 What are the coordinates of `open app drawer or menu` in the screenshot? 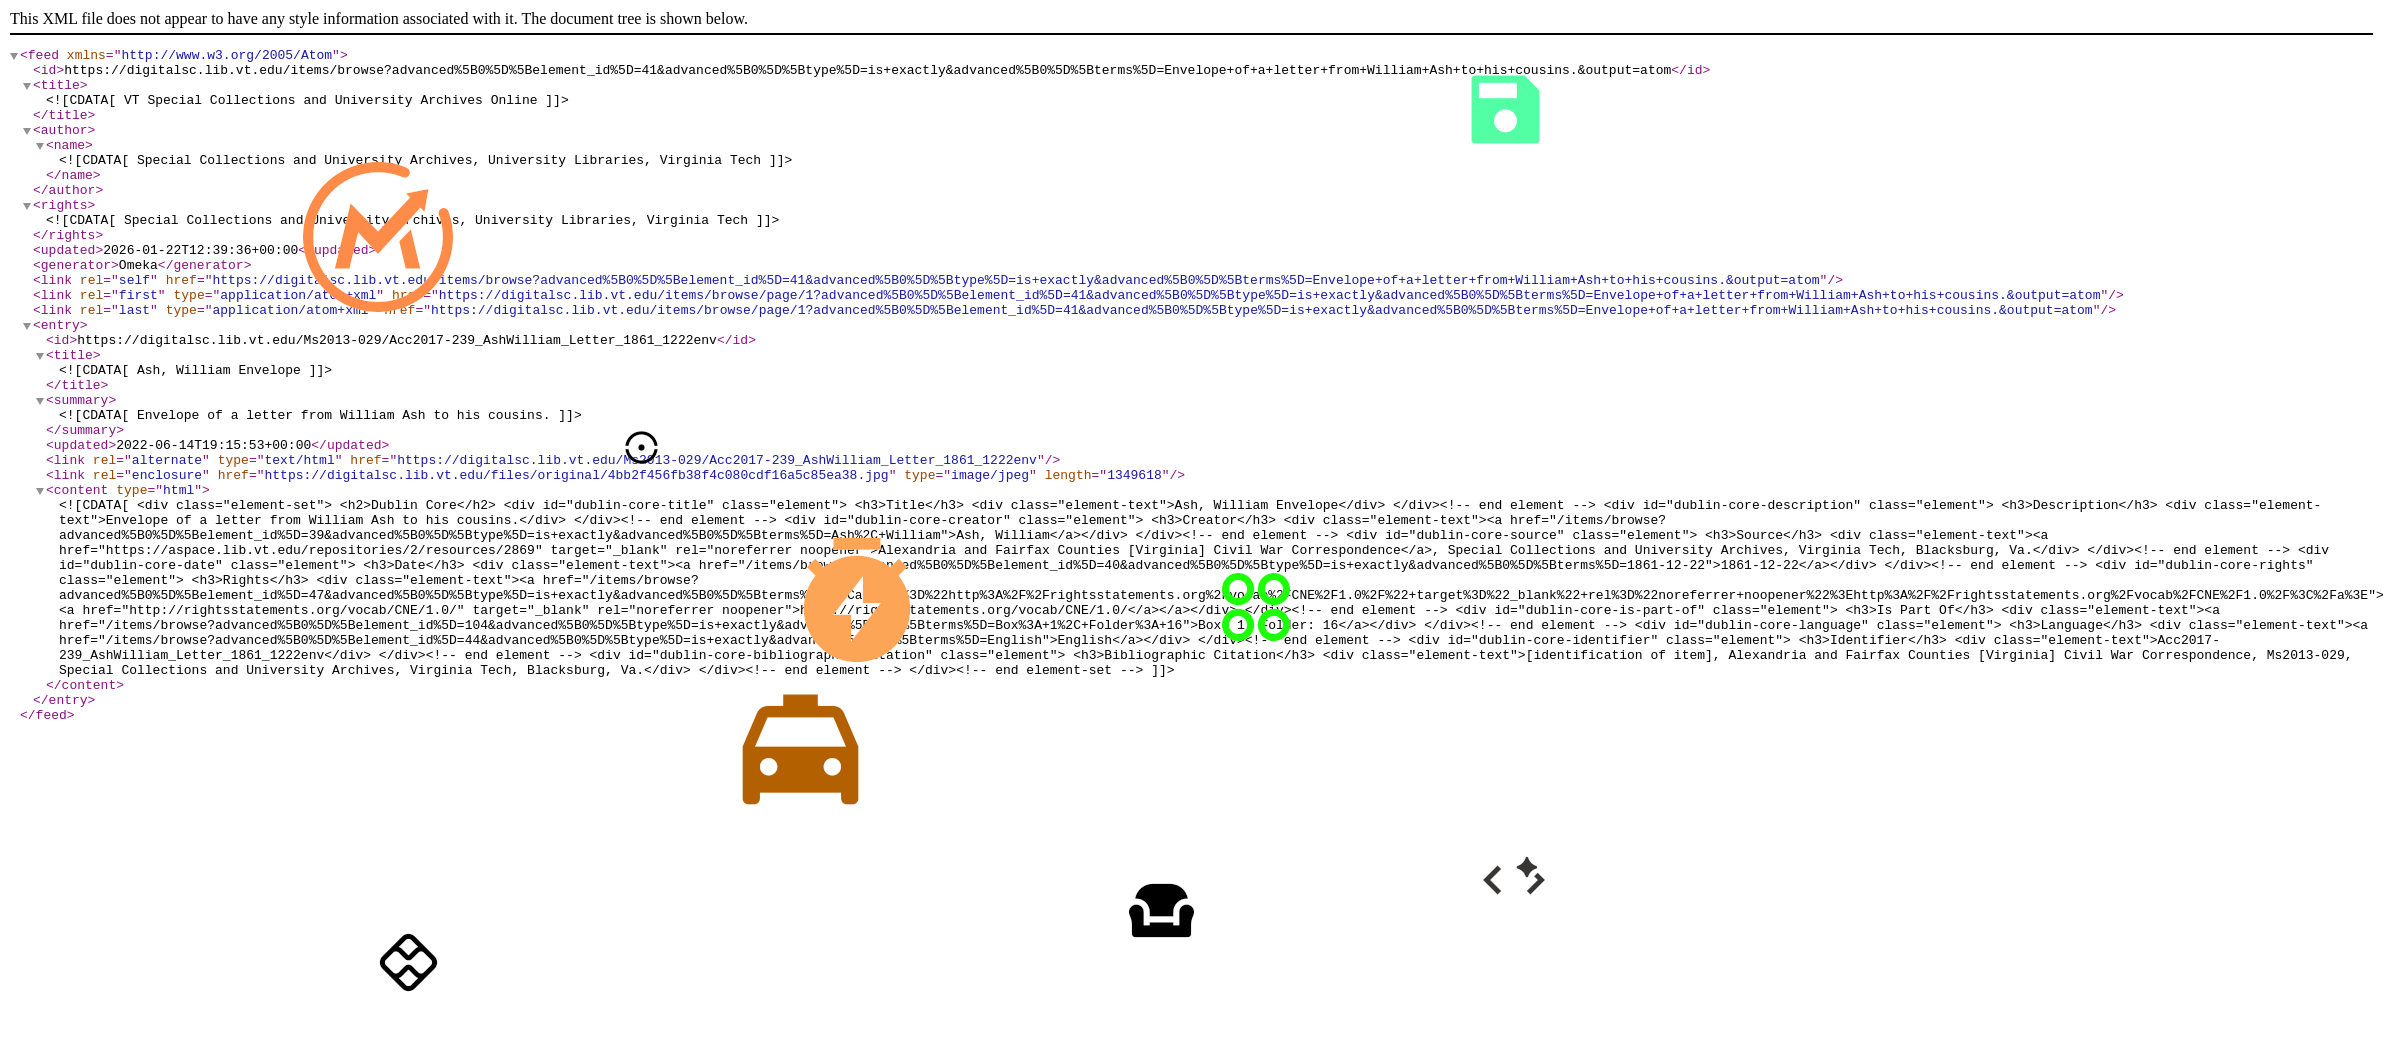 It's located at (1256, 607).